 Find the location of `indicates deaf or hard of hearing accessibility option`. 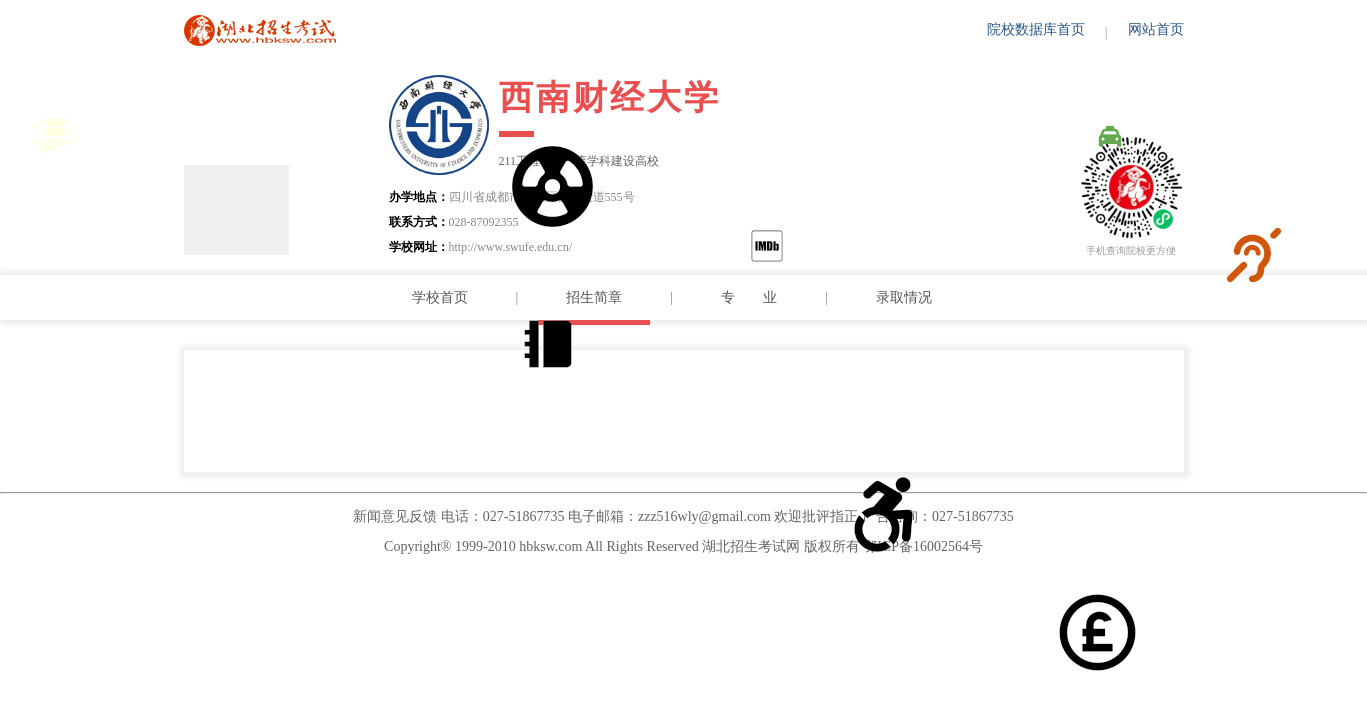

indicates deaf or hard of hearing accessibility option is located at coordinates (1254, 255).